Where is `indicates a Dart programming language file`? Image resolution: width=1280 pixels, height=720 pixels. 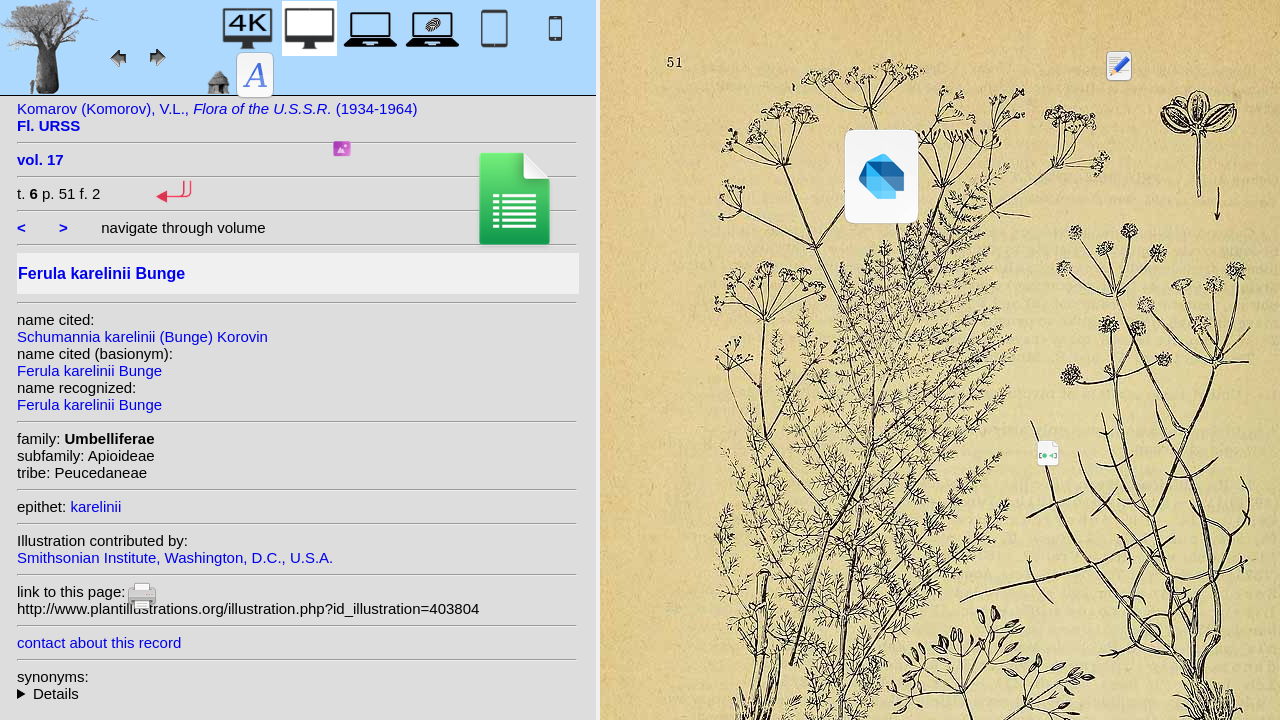 indicates a Dart programming language file is located at coordinates (881, 176).